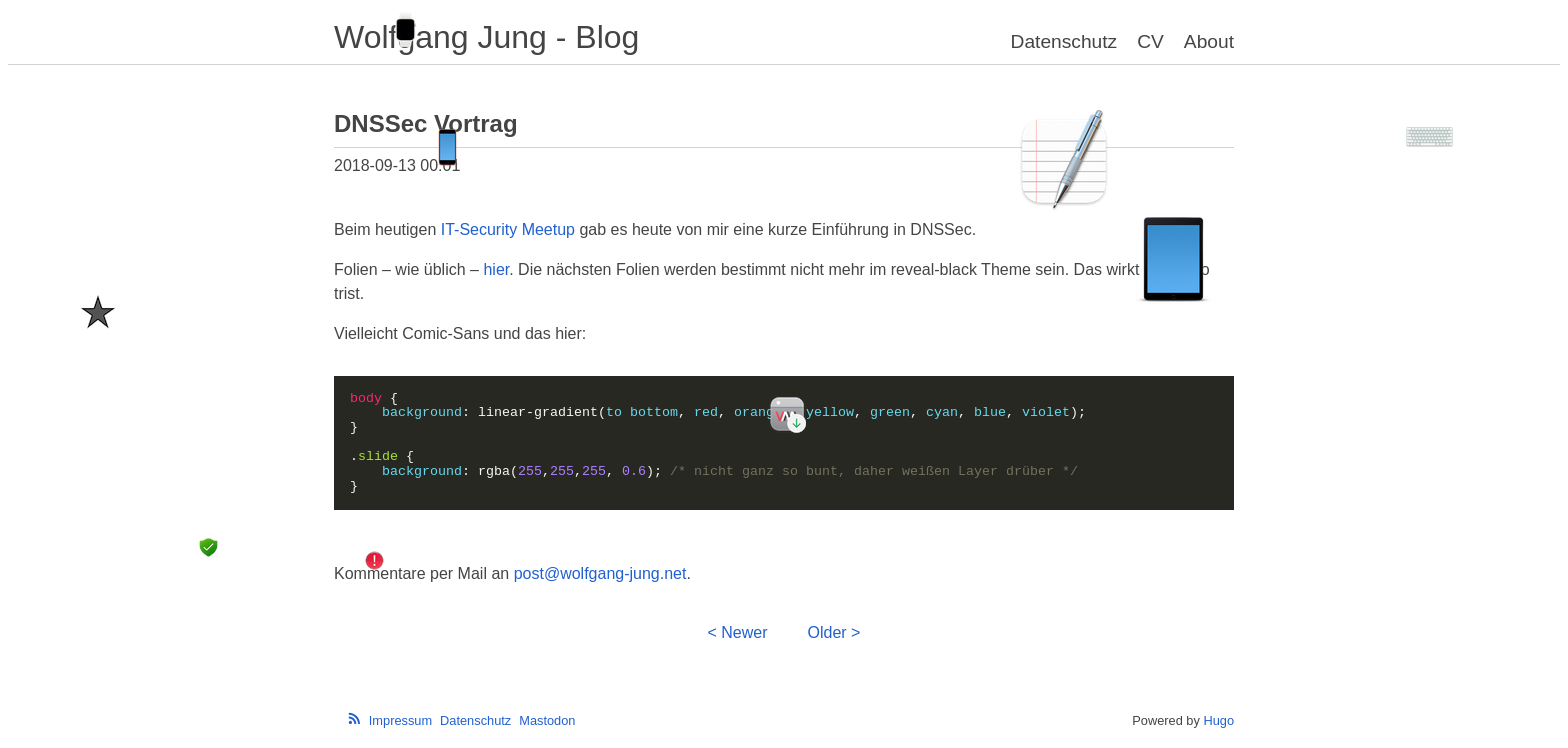 The image size is (1568, 748). Describe the element at coordinates (1173, 258) in the screenshot. I see `iPad Air 2 device icon` at that location.